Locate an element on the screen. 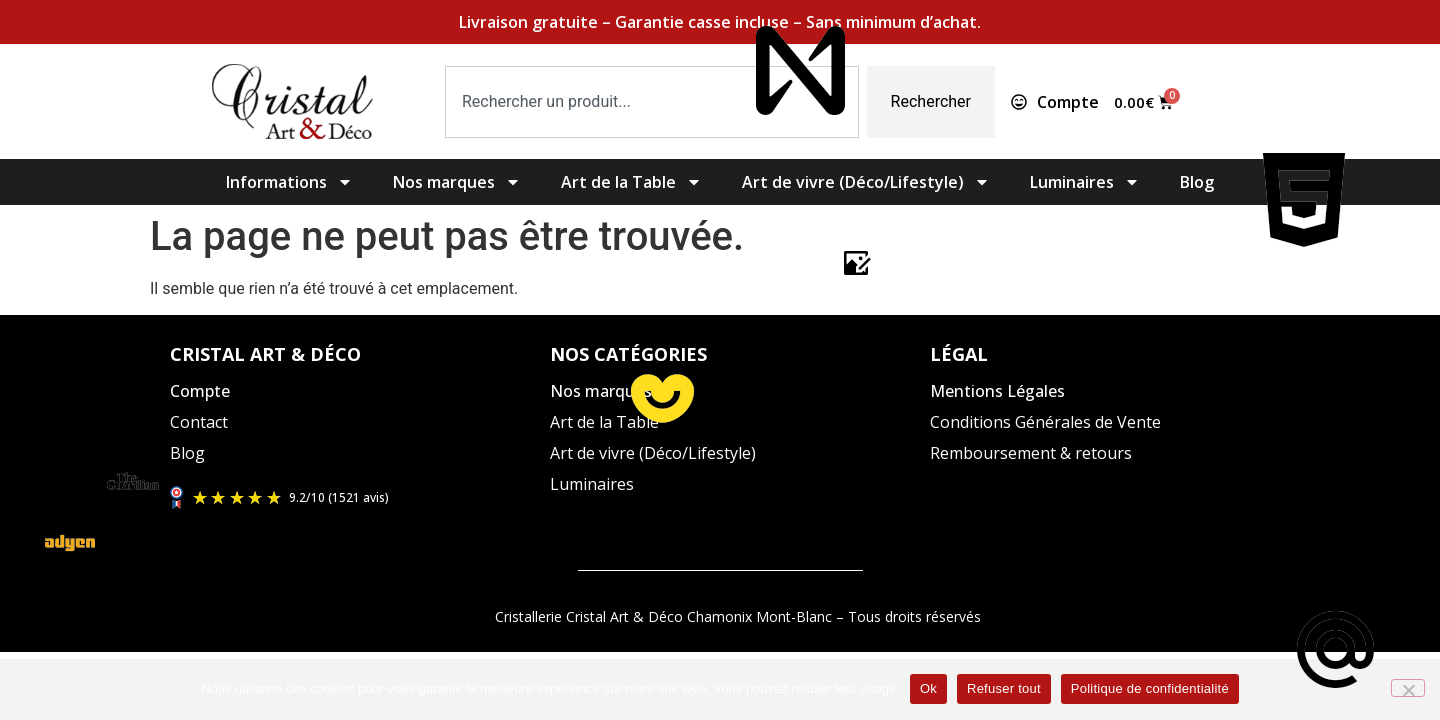 The height and width of the screenshot is (720, 1440). adyen payment platform logo is located at coordinates (70, 543).